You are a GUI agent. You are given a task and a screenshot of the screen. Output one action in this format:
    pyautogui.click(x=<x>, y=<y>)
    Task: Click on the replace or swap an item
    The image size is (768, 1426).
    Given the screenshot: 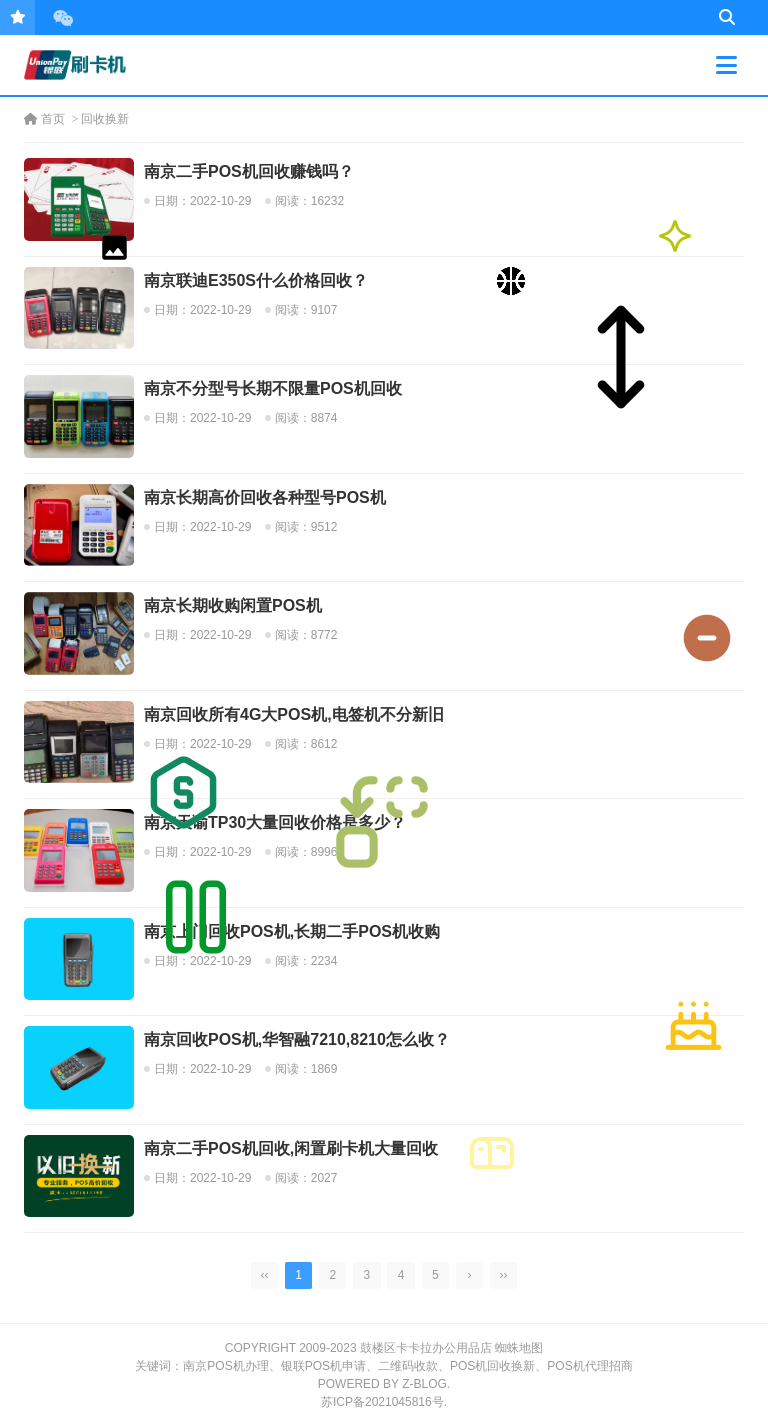 What is the action you would take?
    pyautogui.click(x=382, y=822)
    